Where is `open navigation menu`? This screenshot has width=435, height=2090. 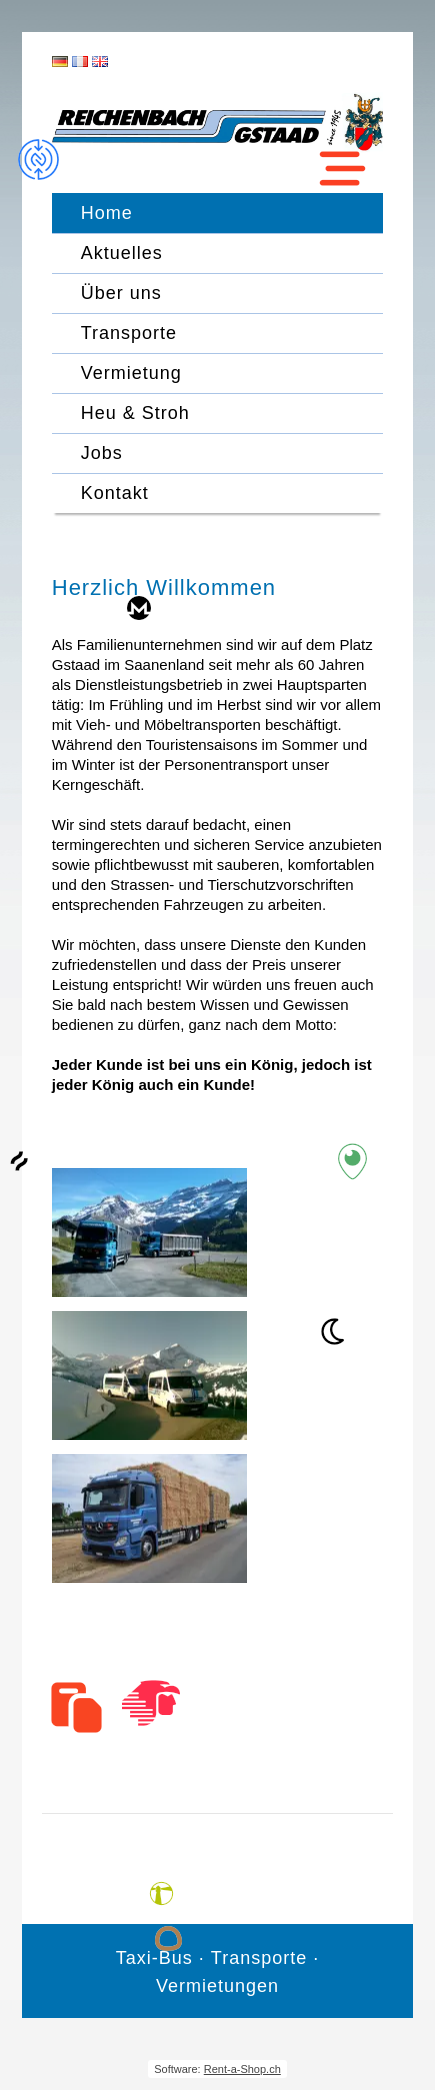
open navigation menu is located at coordinates (342, 168).